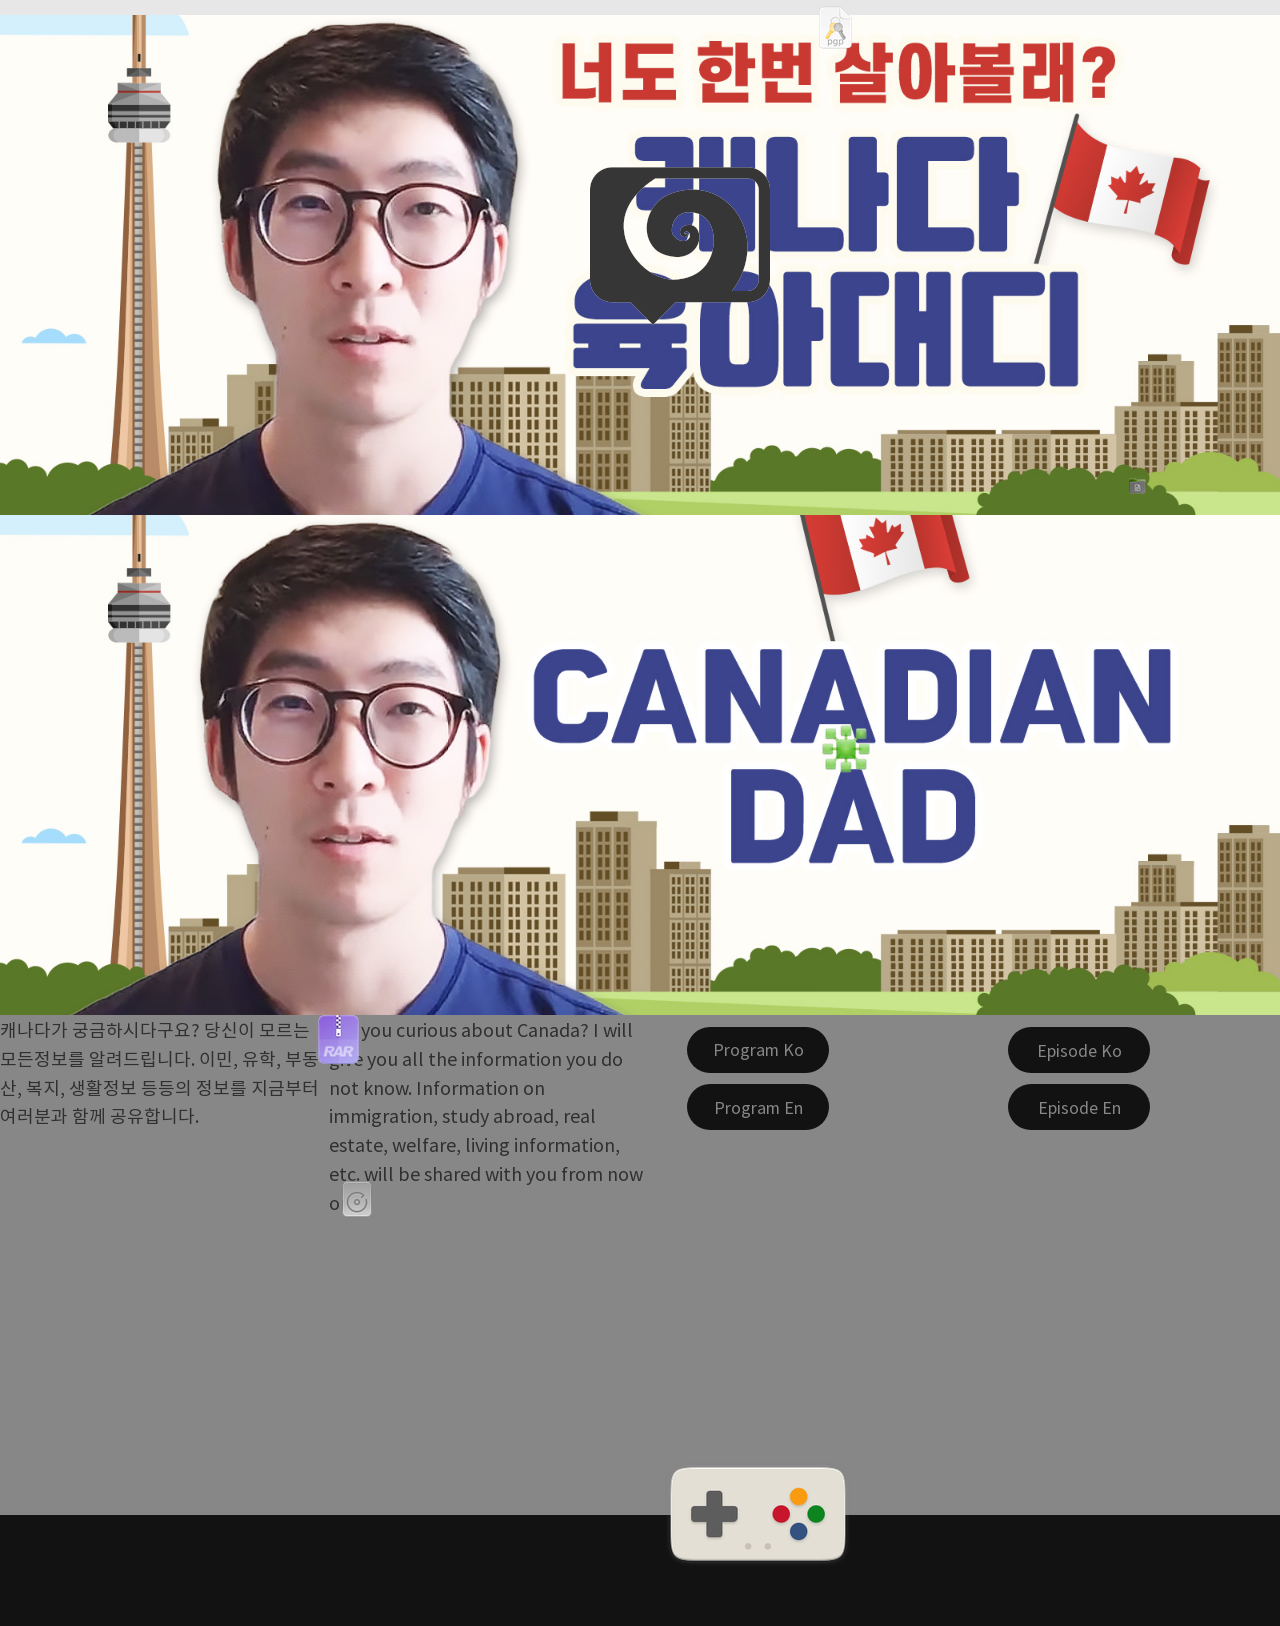 The image size is (1280, 1626). I want to click on indicates a RAR compressed archive file, so click(338, 1039).